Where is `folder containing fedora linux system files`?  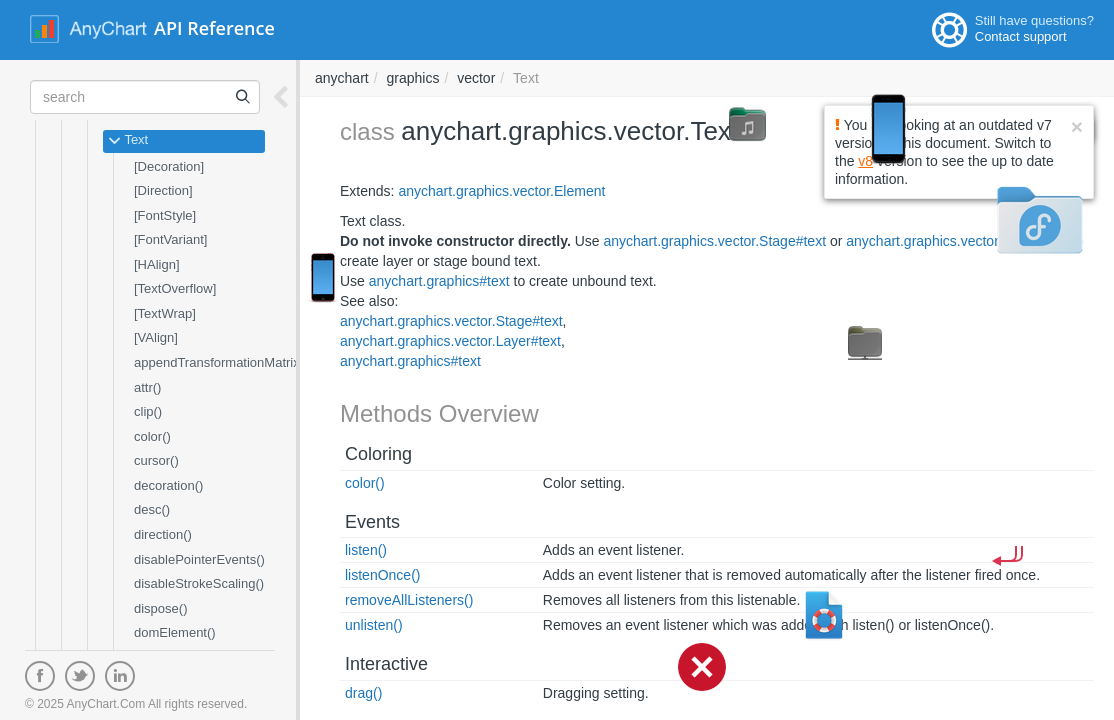
folder containing fedora linux system files is located at coordinates (1039, 222).